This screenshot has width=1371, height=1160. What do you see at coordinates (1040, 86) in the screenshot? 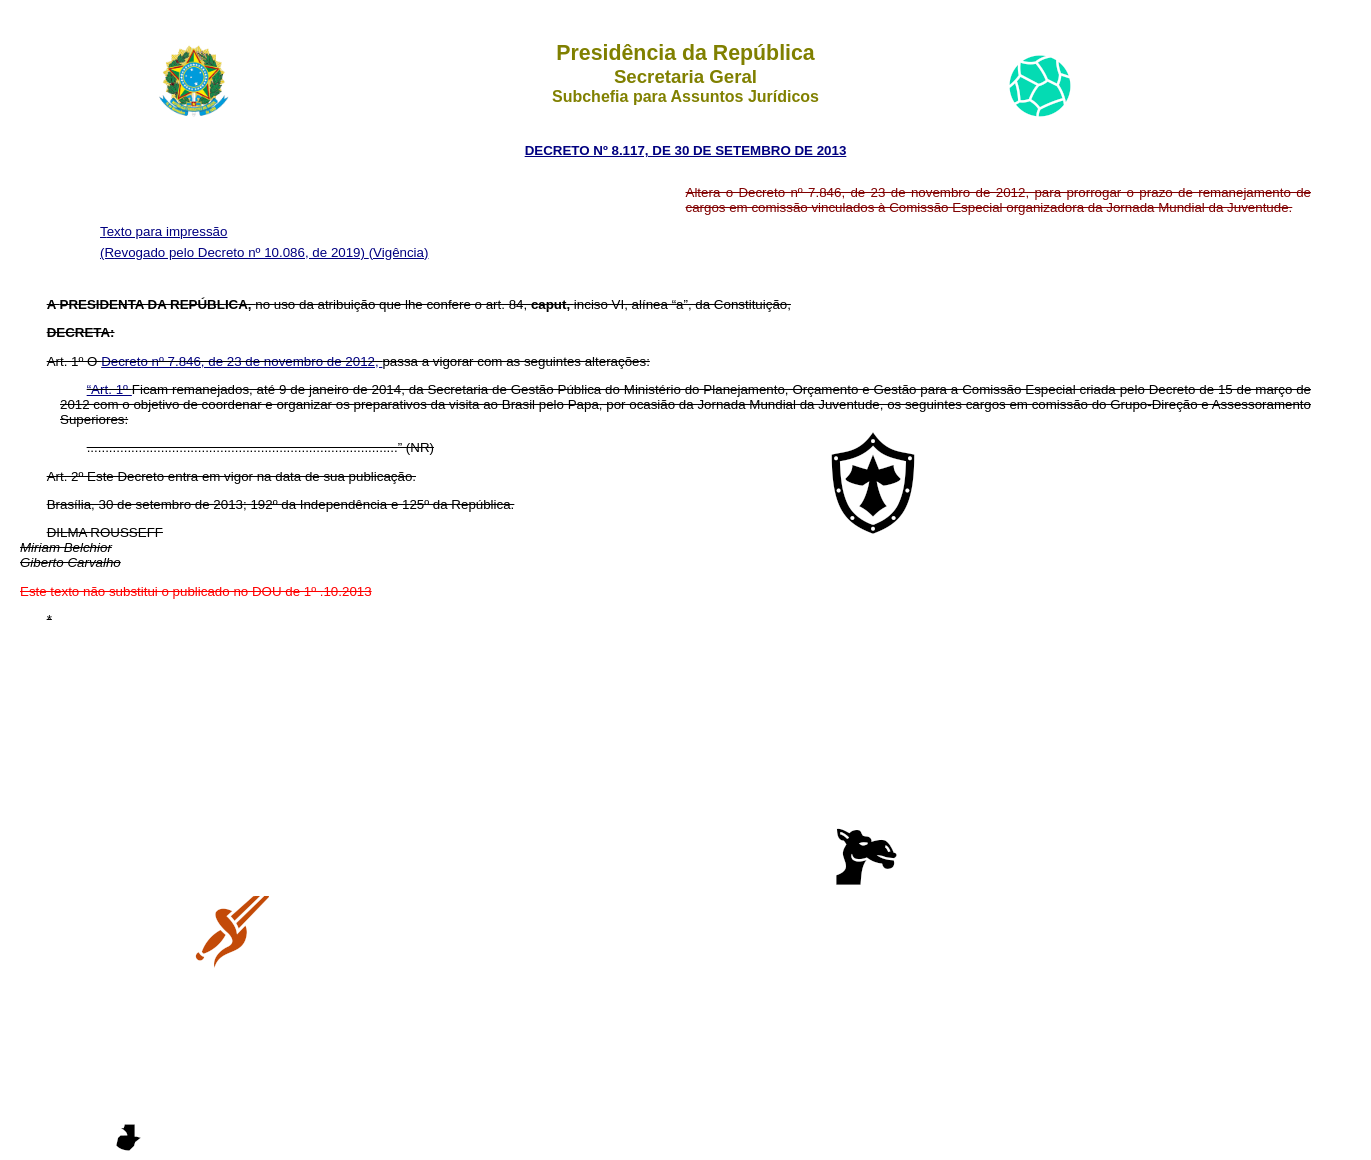
I see `stone or boulder game element` at bounding box center [1040, 86].